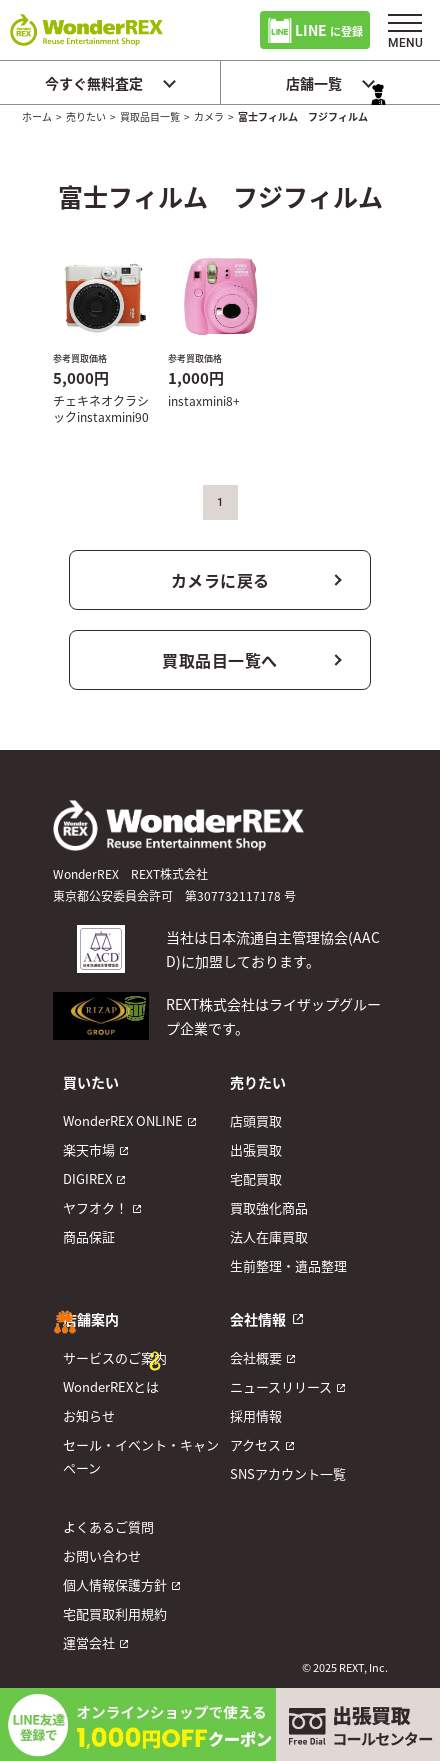 The height and width of the screenshot is (1761, 440). I want to click on access collaborative brainstorming features, so click(65, 1322).